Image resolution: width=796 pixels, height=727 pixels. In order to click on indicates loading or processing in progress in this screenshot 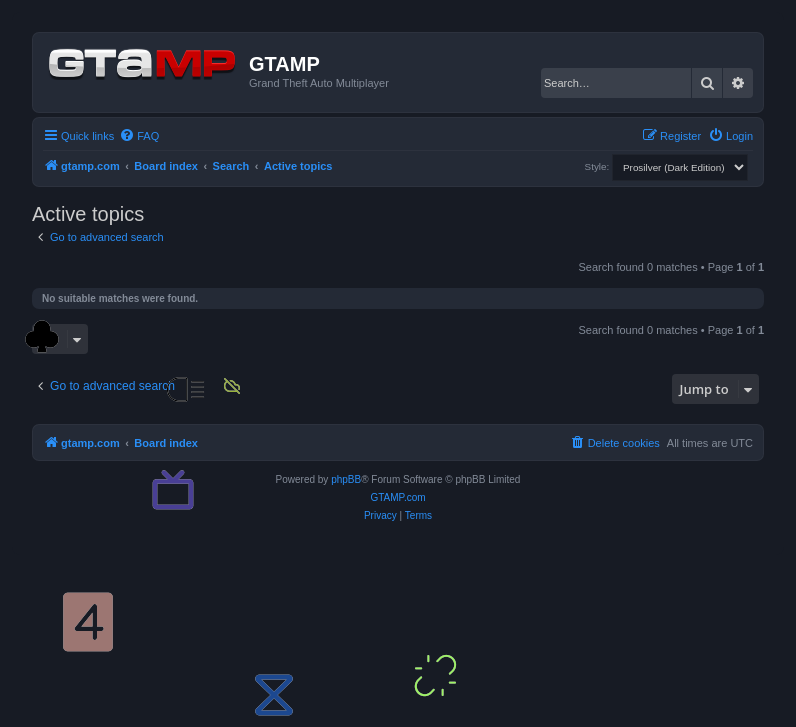, I will do `click(274, 695)`.